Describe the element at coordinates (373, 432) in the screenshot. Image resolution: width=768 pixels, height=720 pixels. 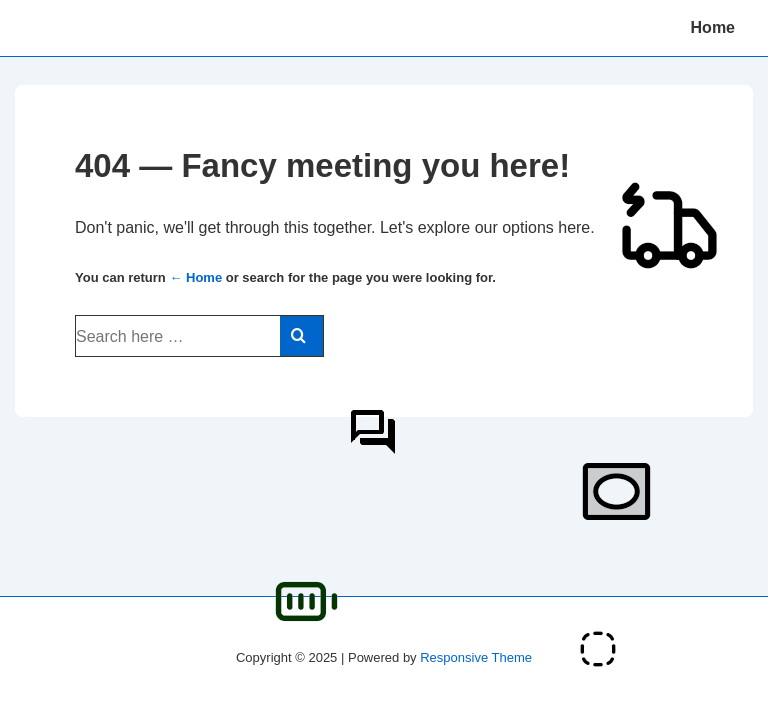
I see `open discussion forum or community chat` at that location.